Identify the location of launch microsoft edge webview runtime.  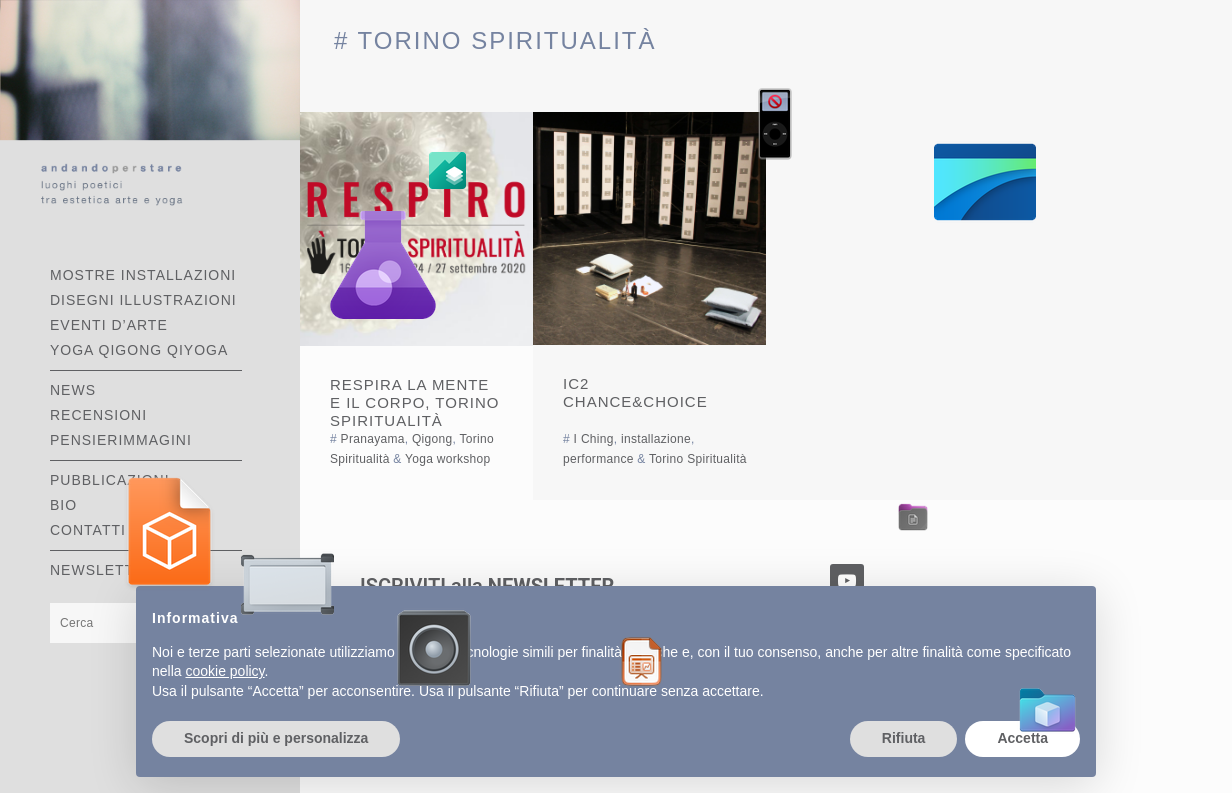
(985, 182).